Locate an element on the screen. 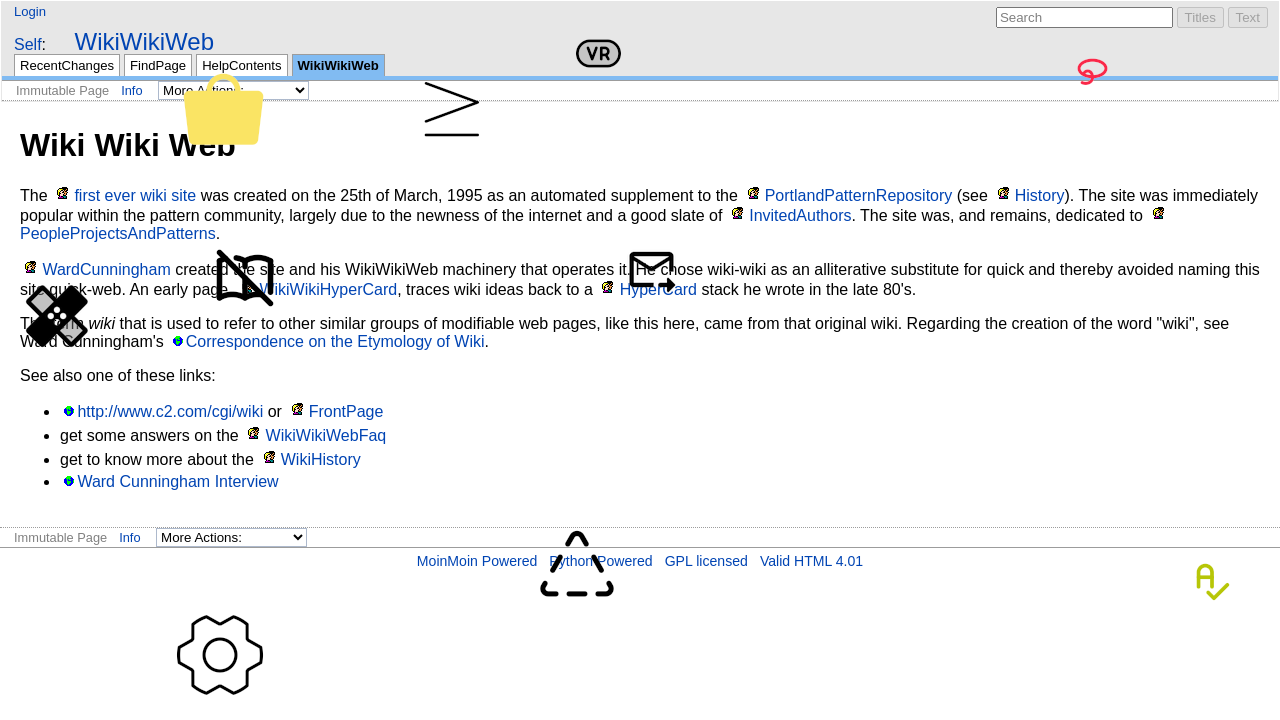 This screenshot has width=1280, height=720. greater than or equal to mathematical operator is located at coordinates (450, 110).